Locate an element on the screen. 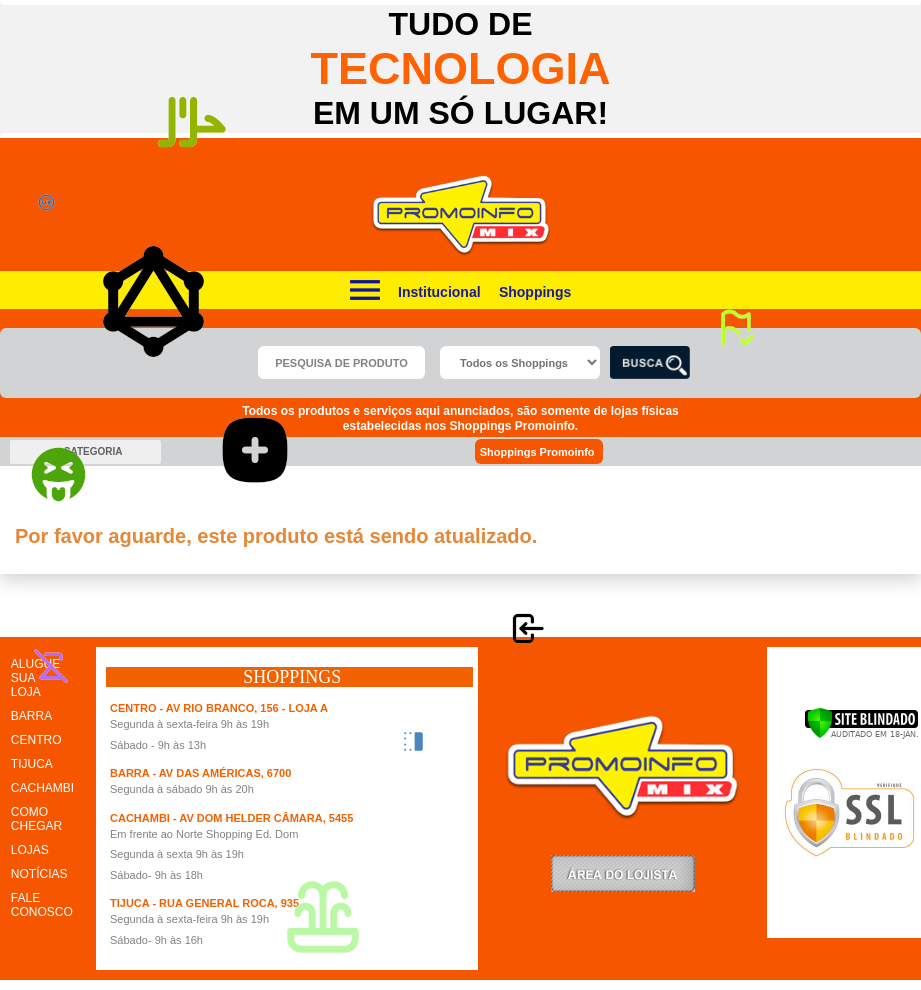 The height and width of the screenshot is (990, 921). insert a silly or playful emoji reaction is located at coordinates (58, 474).